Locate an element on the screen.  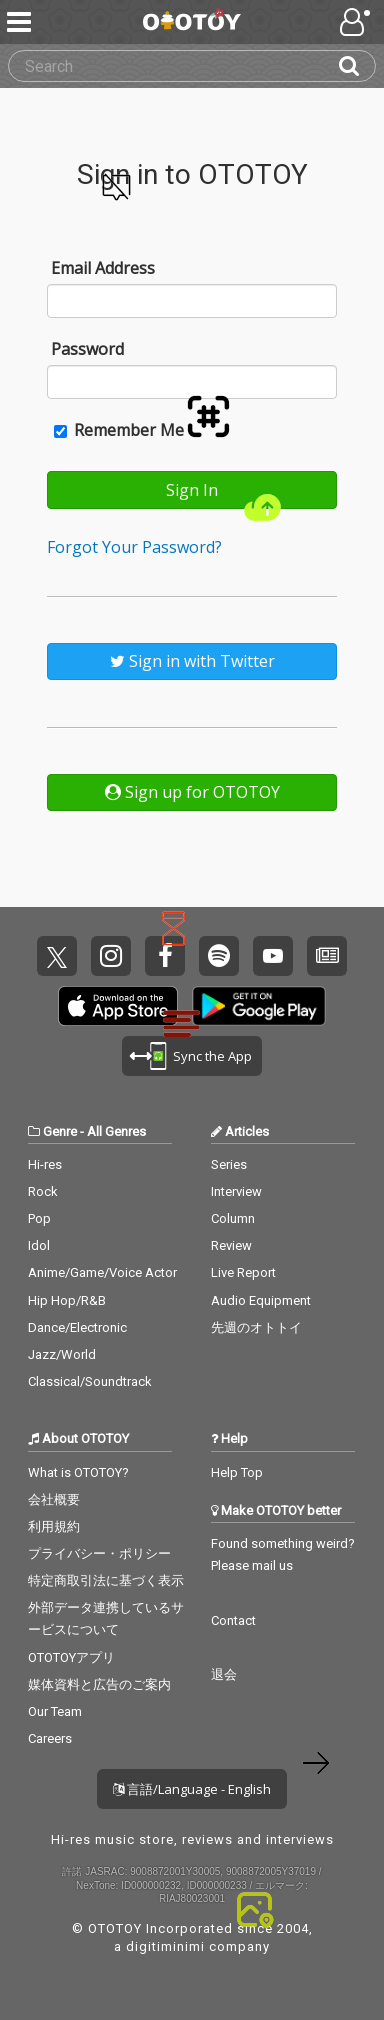
align text to the left is located at coordinates (181, 1024).